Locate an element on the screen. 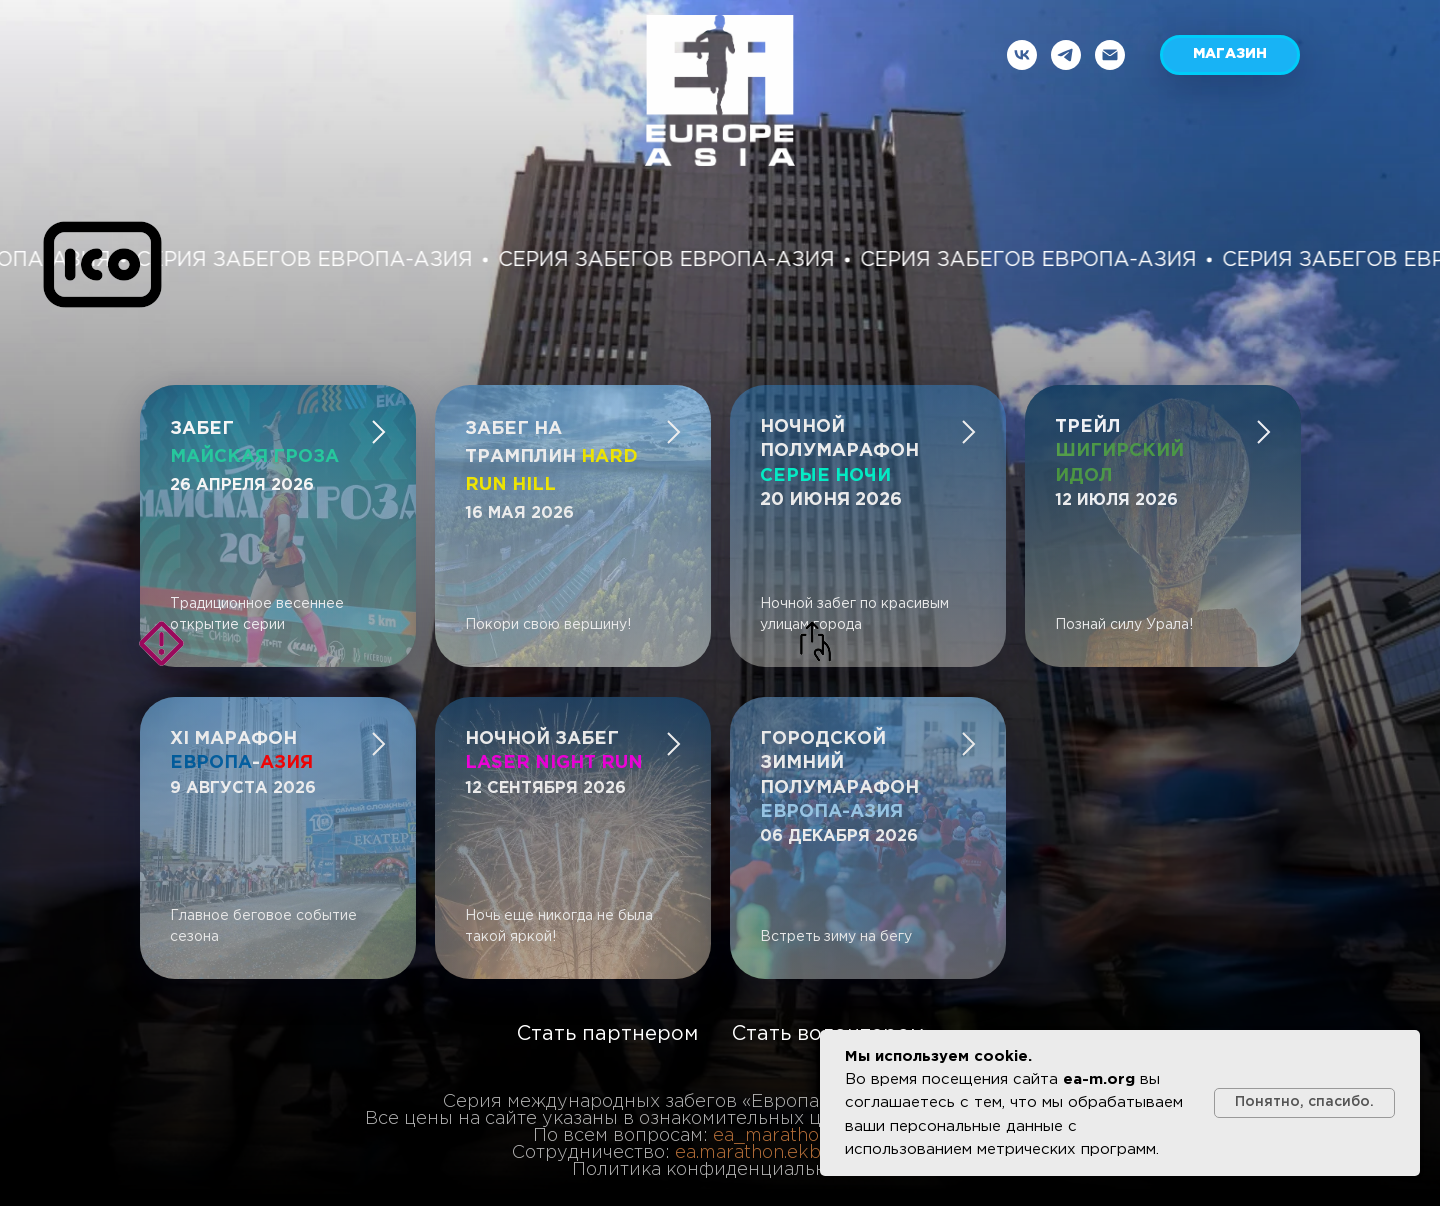  set or manage website favicon is located at coordinates (102, 264).